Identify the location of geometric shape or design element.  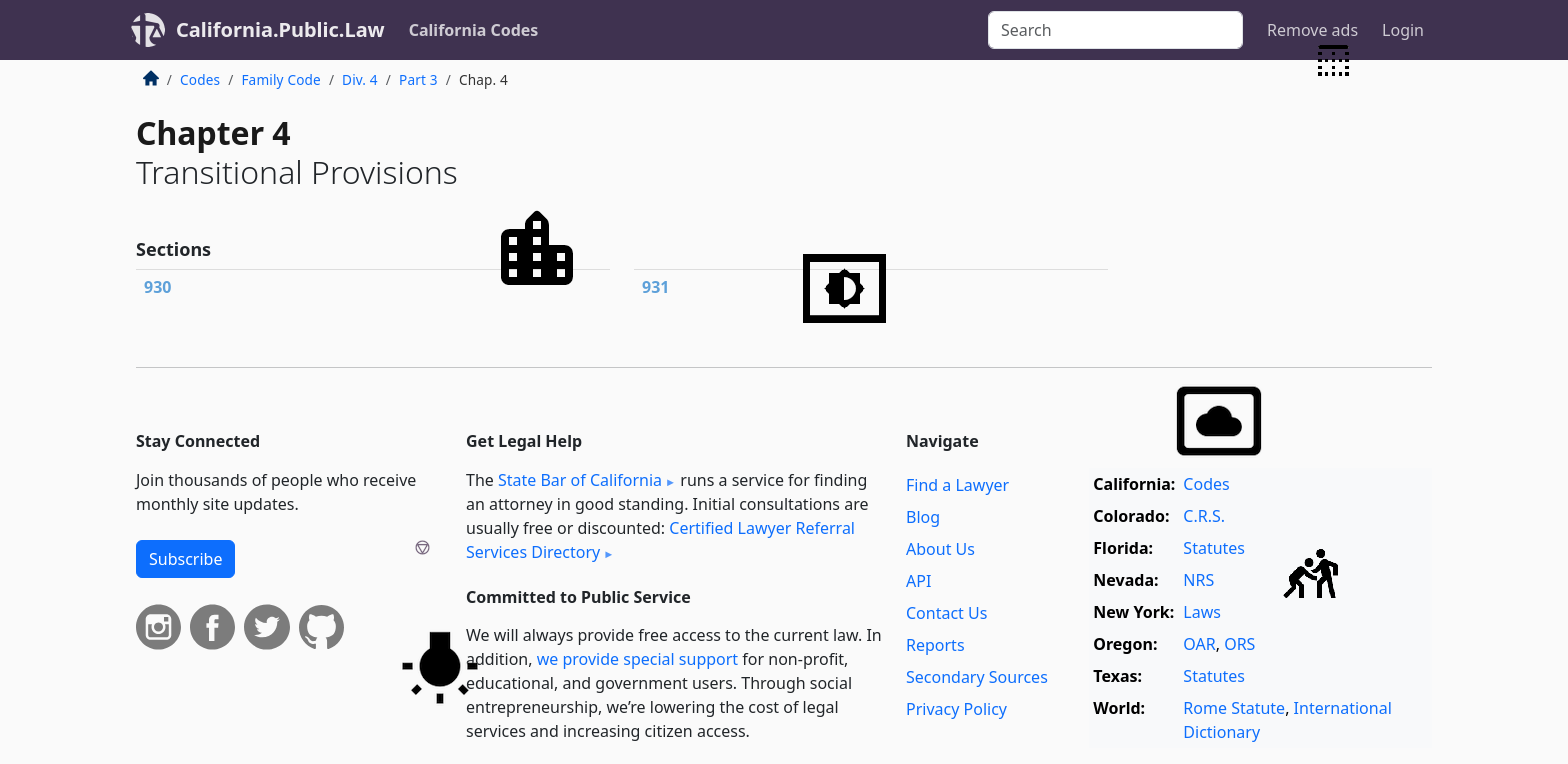
(422, 547).